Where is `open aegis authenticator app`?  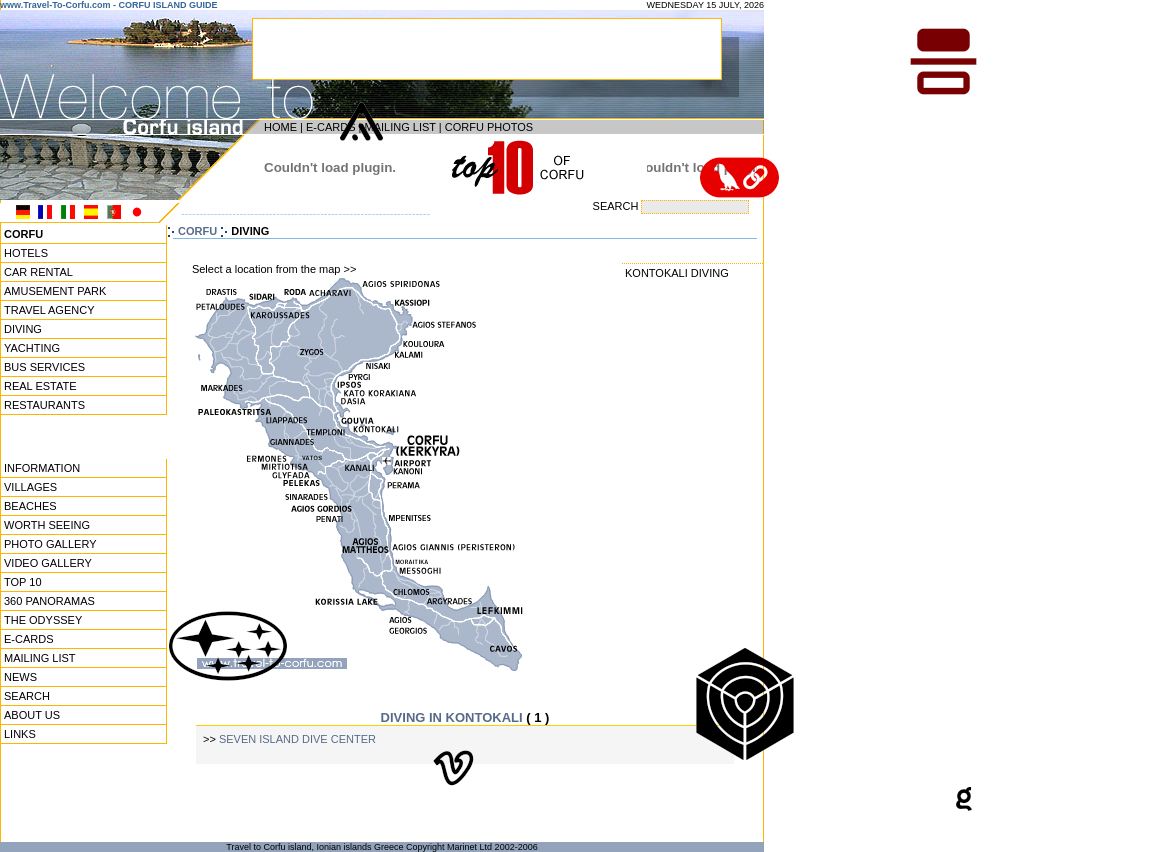
open aegis authenticator app is located at coordinates (361, 121).